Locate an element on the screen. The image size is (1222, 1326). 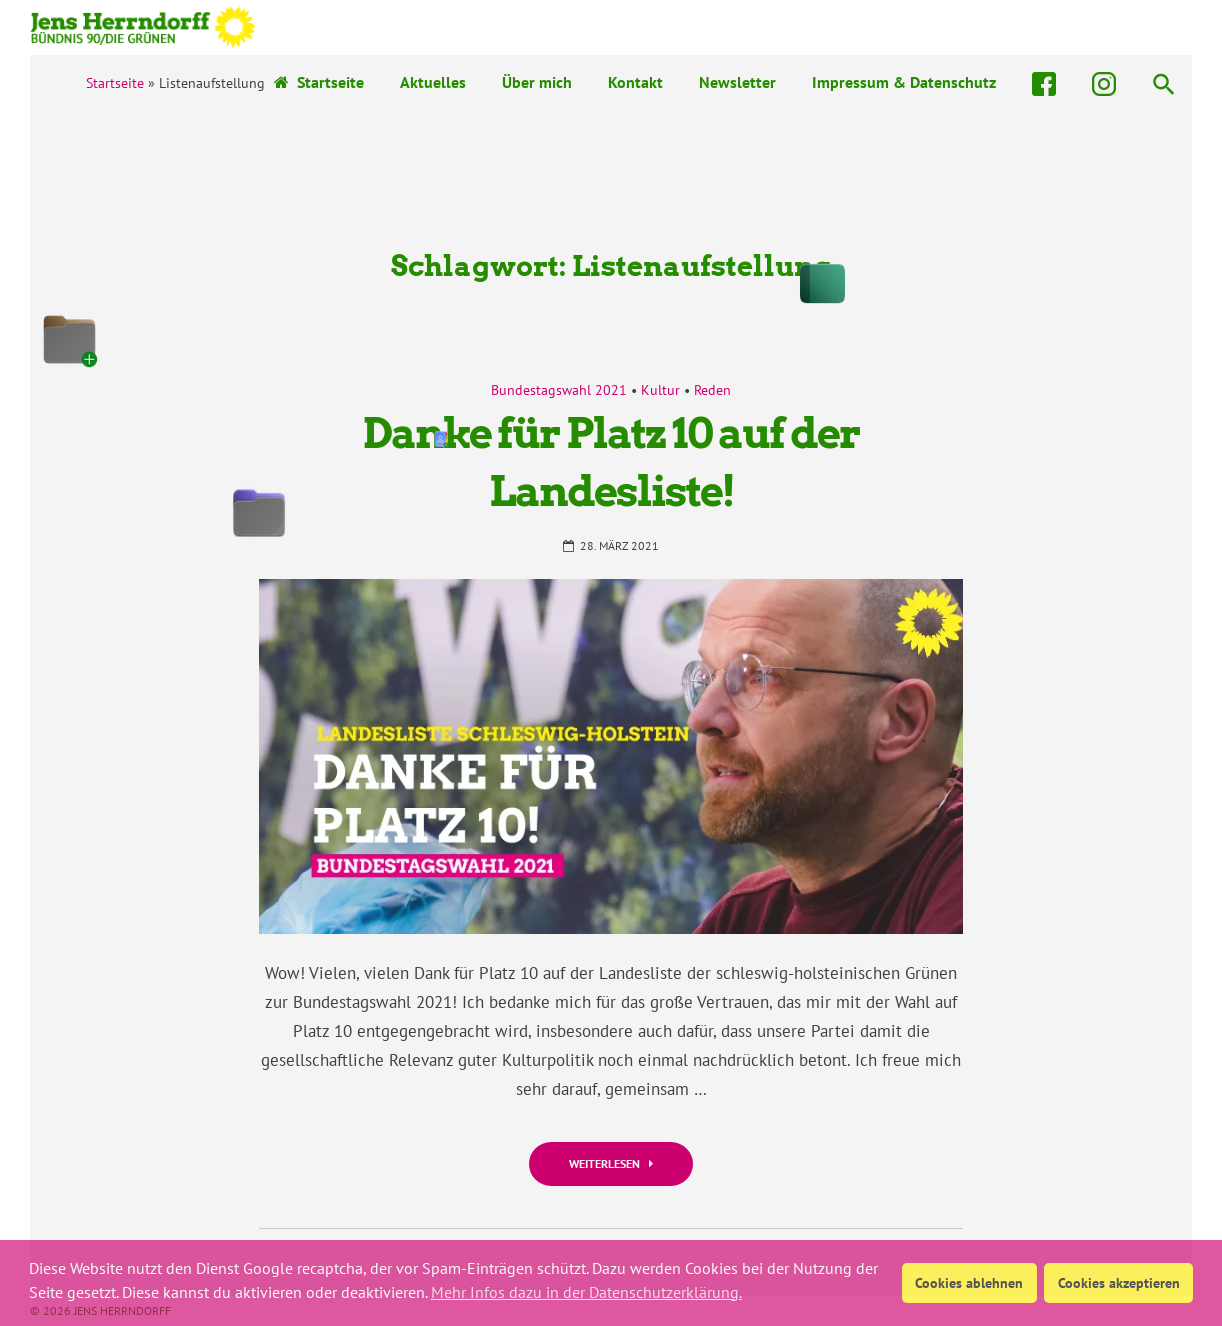
add a new contact is located at coordinates (441, 439).